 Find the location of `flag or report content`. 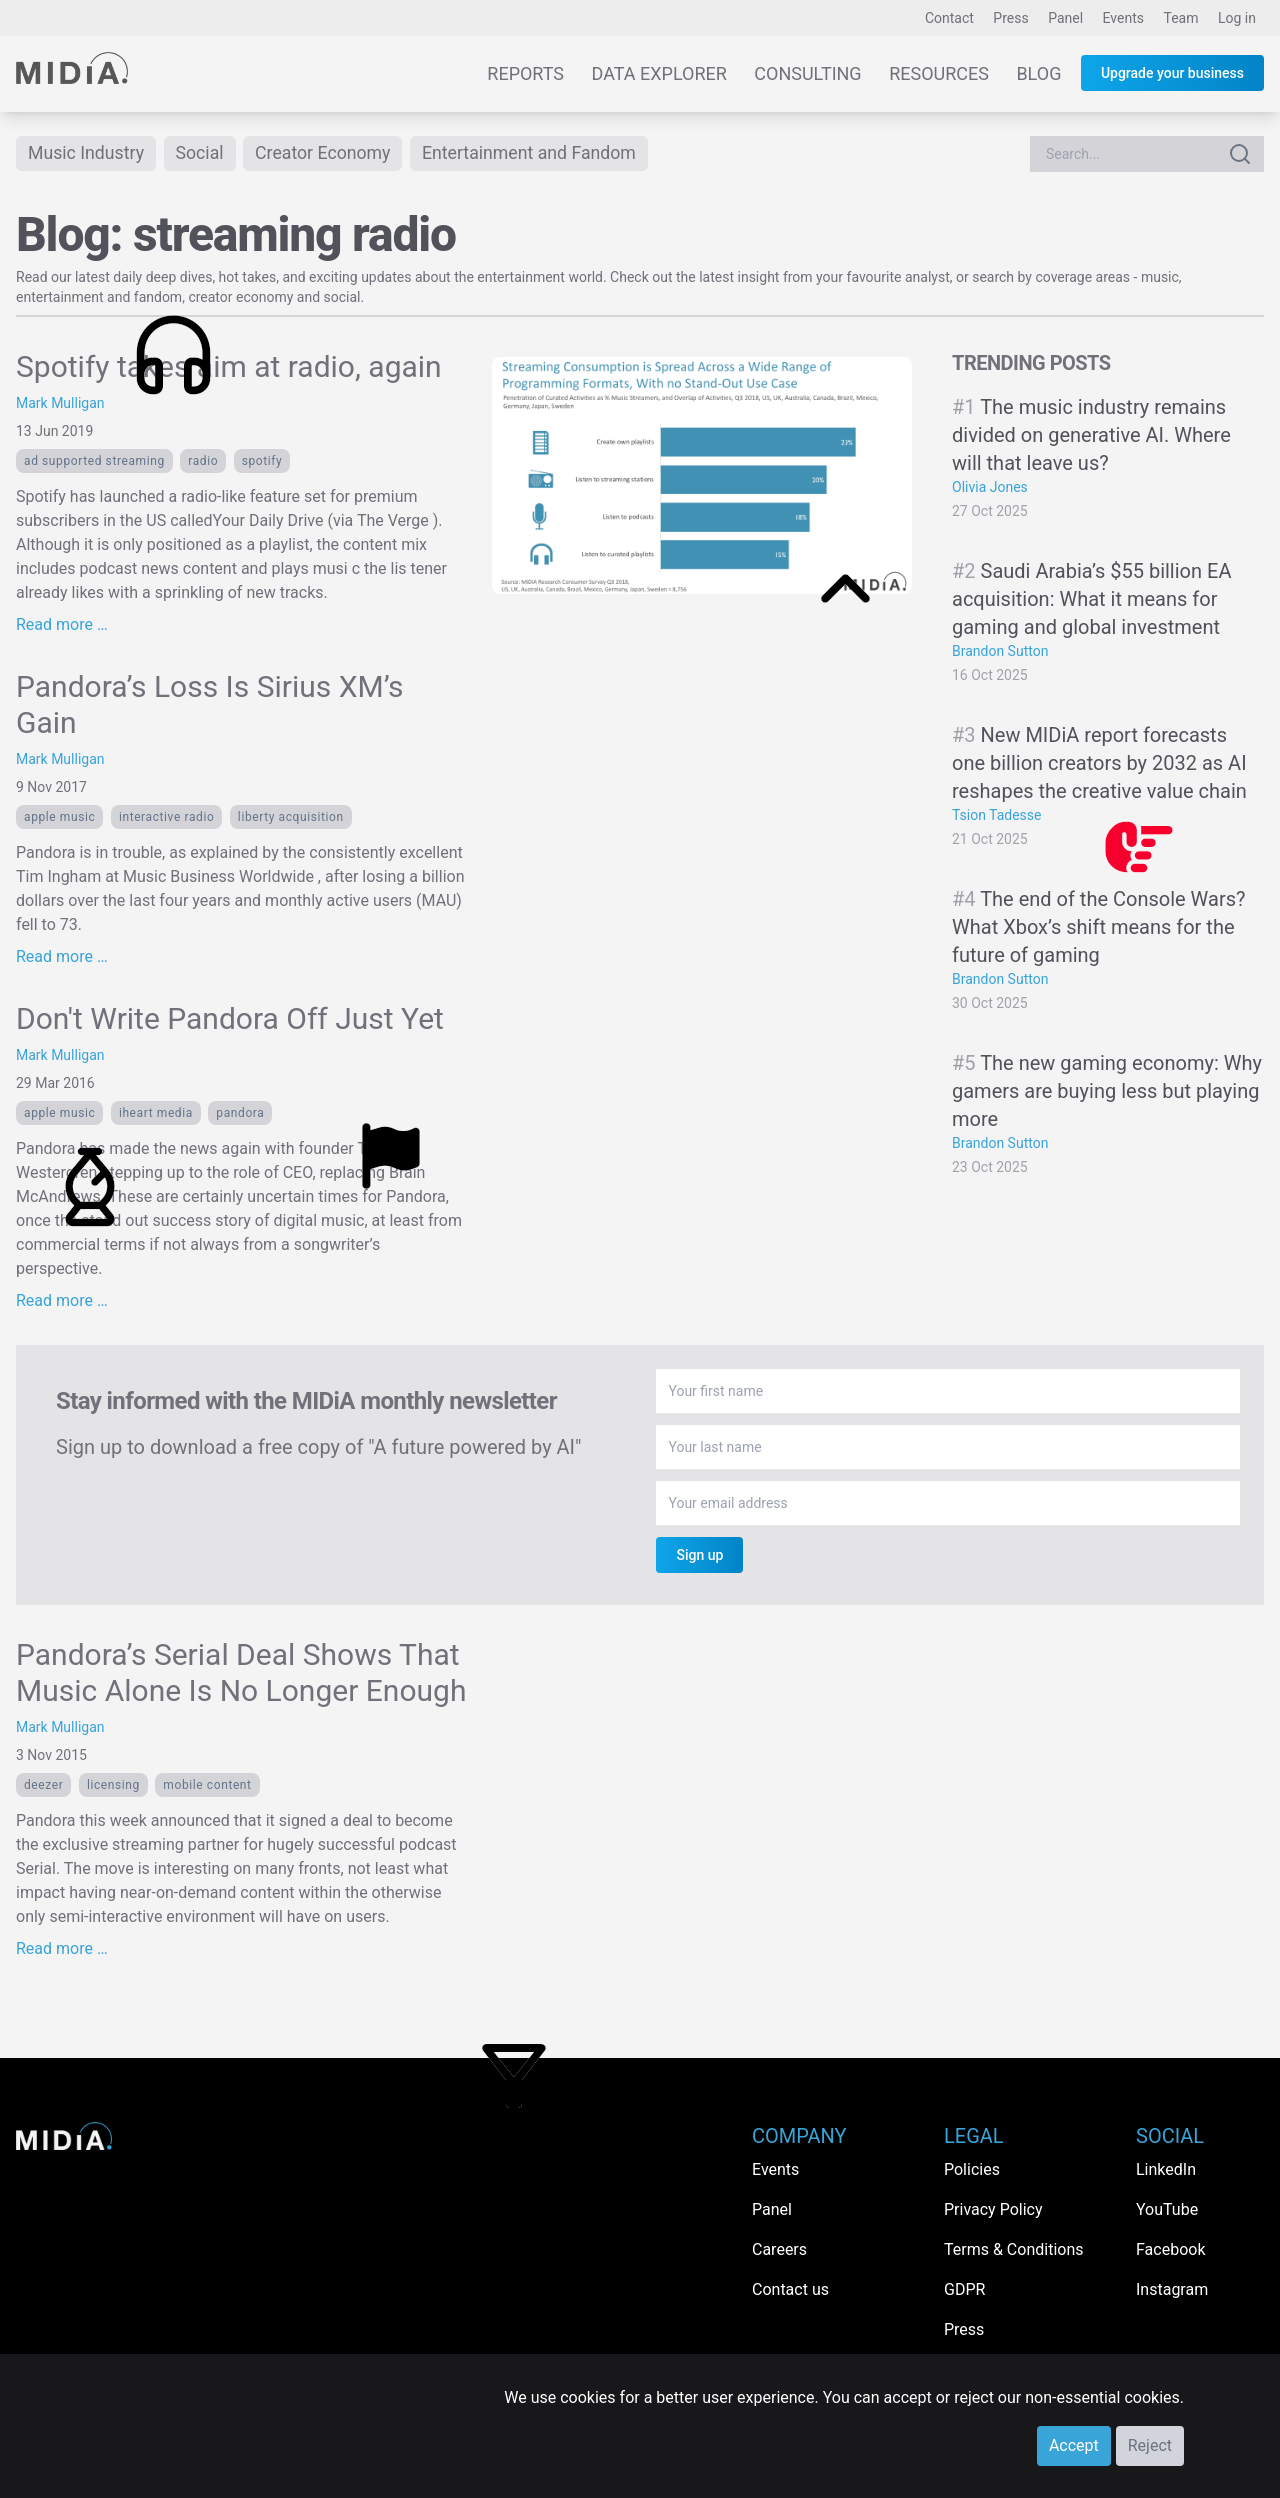

flag or report content is located at coordinates (391, 1156).